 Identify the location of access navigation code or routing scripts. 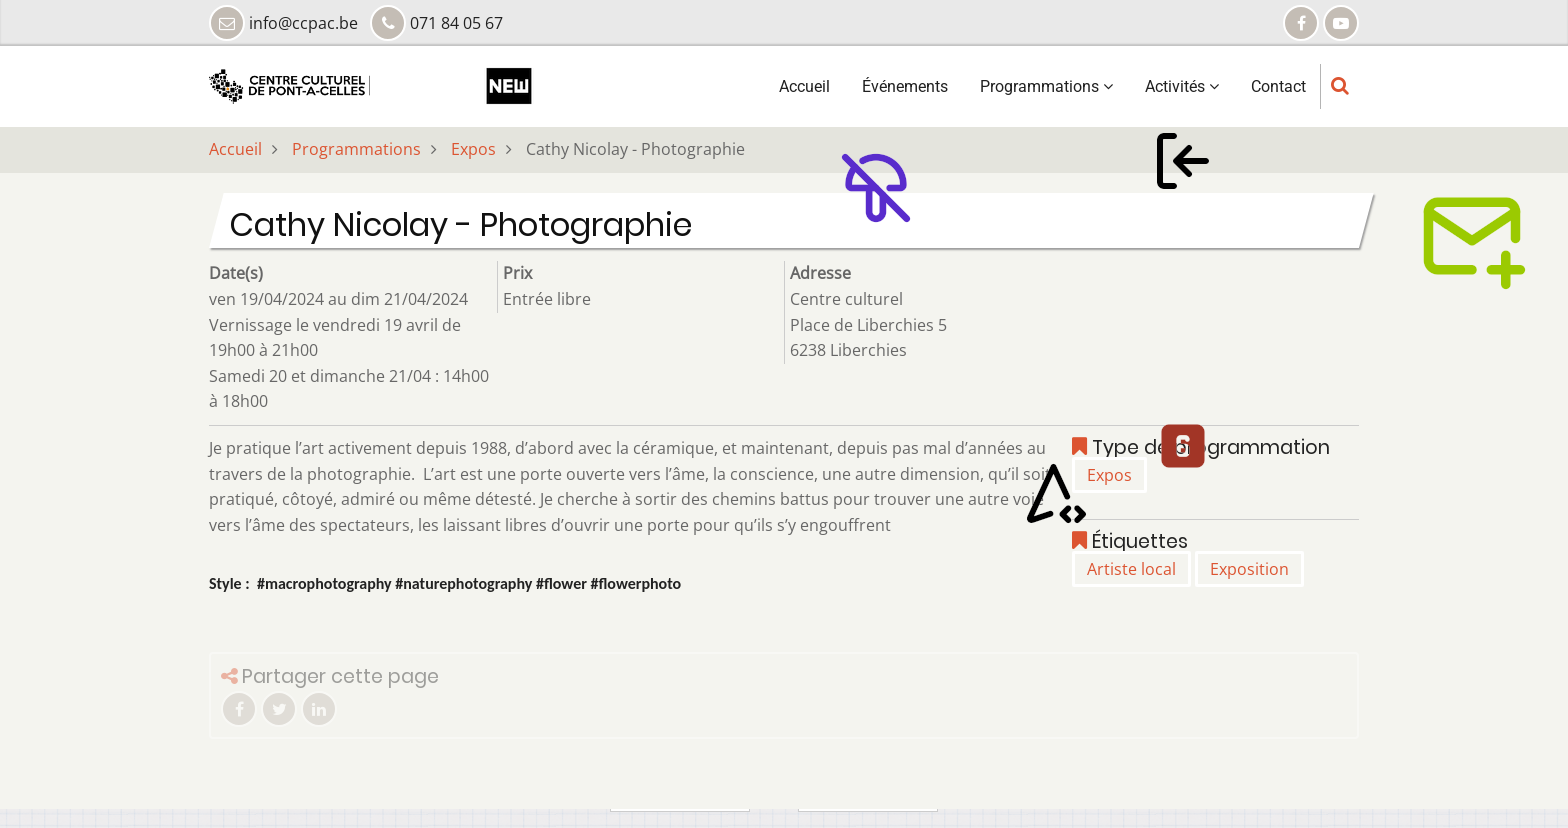
(1053, 493).